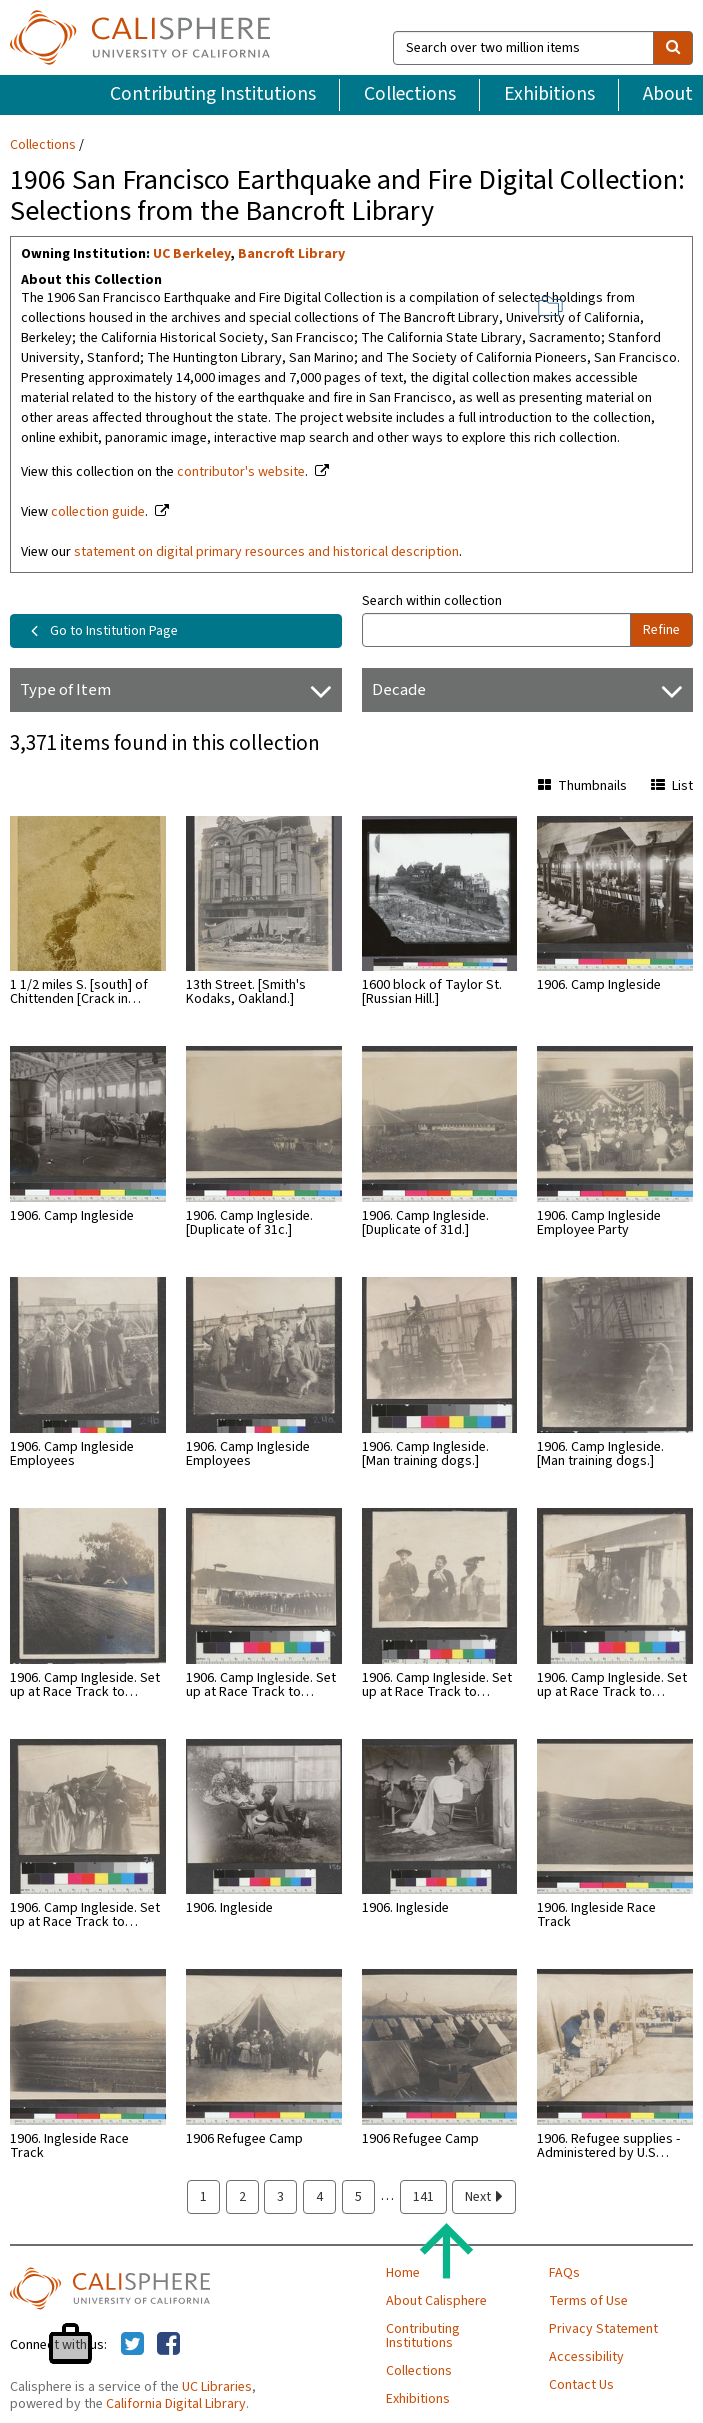 Image resolution: width=703 pixels, height=2423 pixels. I want to click on browse all folders, so click(550, 306).